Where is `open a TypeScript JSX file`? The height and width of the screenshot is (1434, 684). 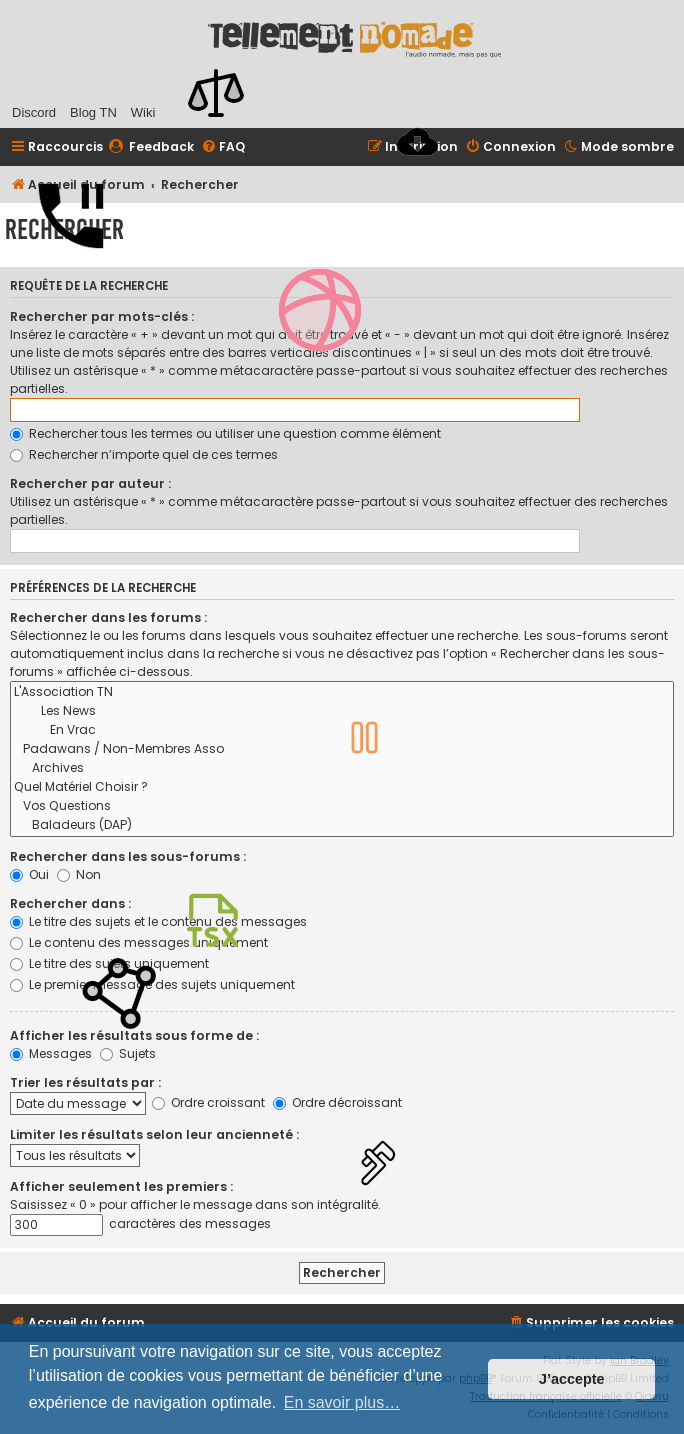 open a TypeScript JSX file is located at coordinates (213, 922).